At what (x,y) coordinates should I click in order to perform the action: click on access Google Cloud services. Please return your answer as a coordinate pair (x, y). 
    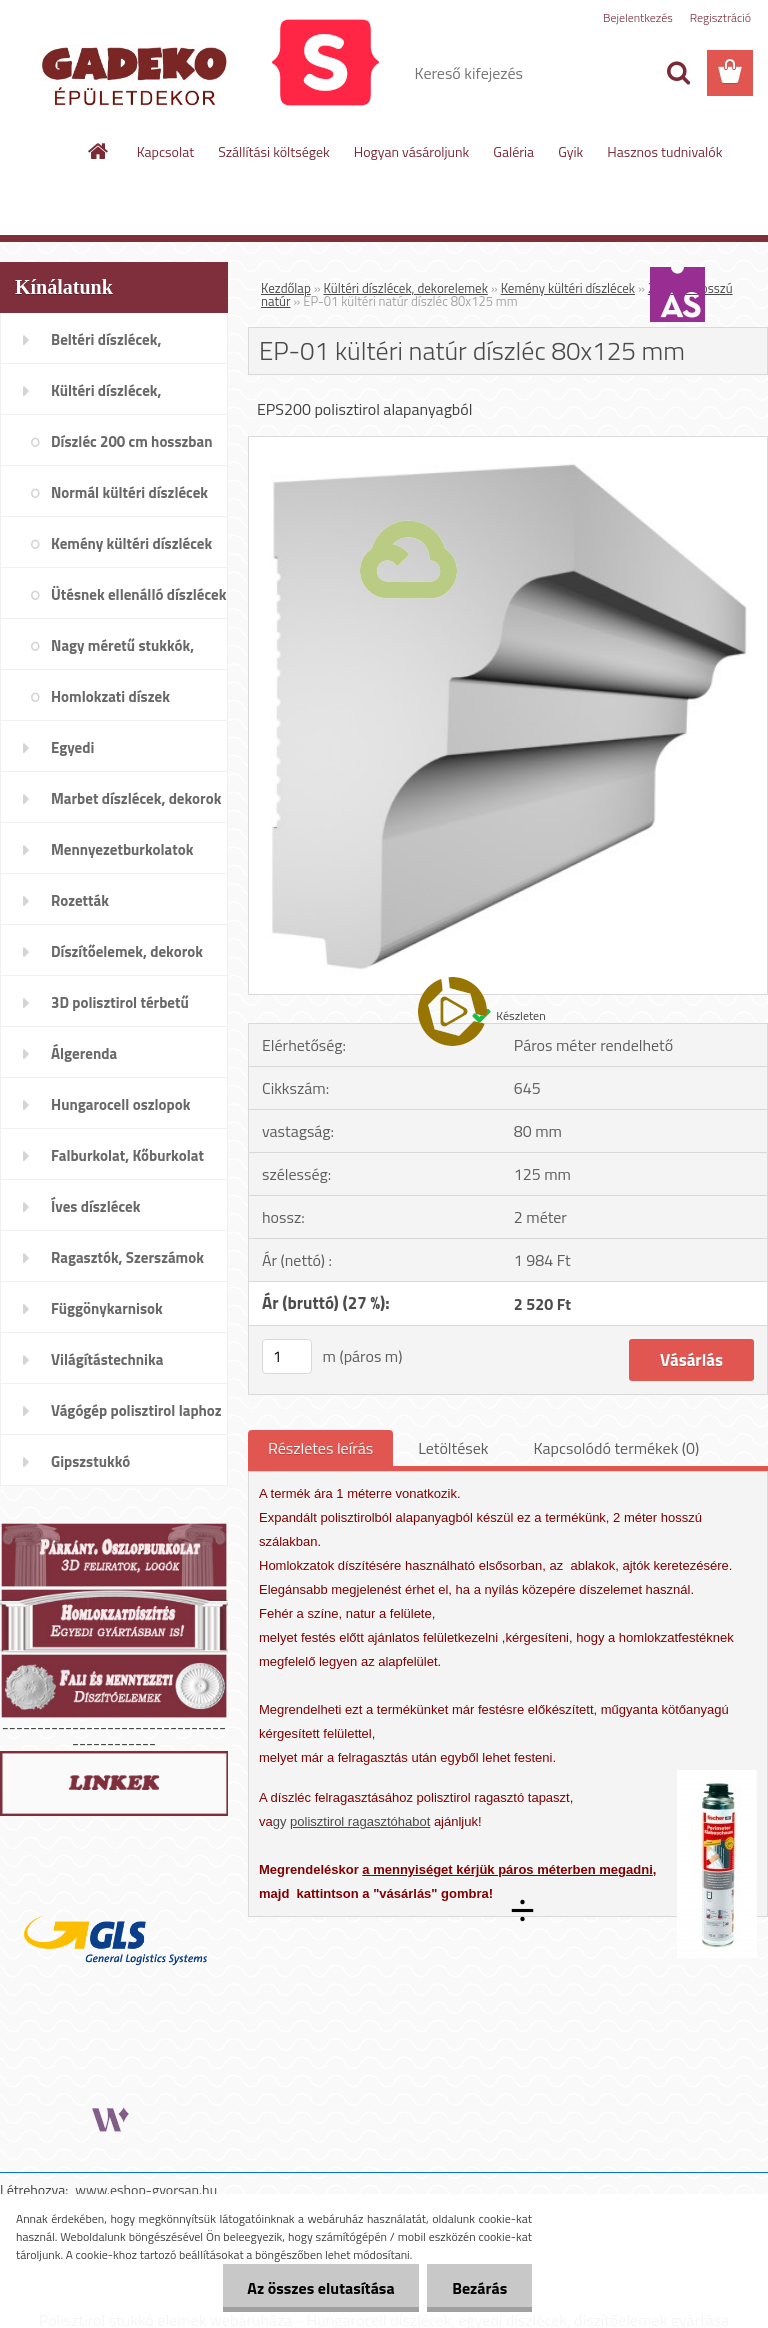
    Looking at the image, I should click on (408, 559).